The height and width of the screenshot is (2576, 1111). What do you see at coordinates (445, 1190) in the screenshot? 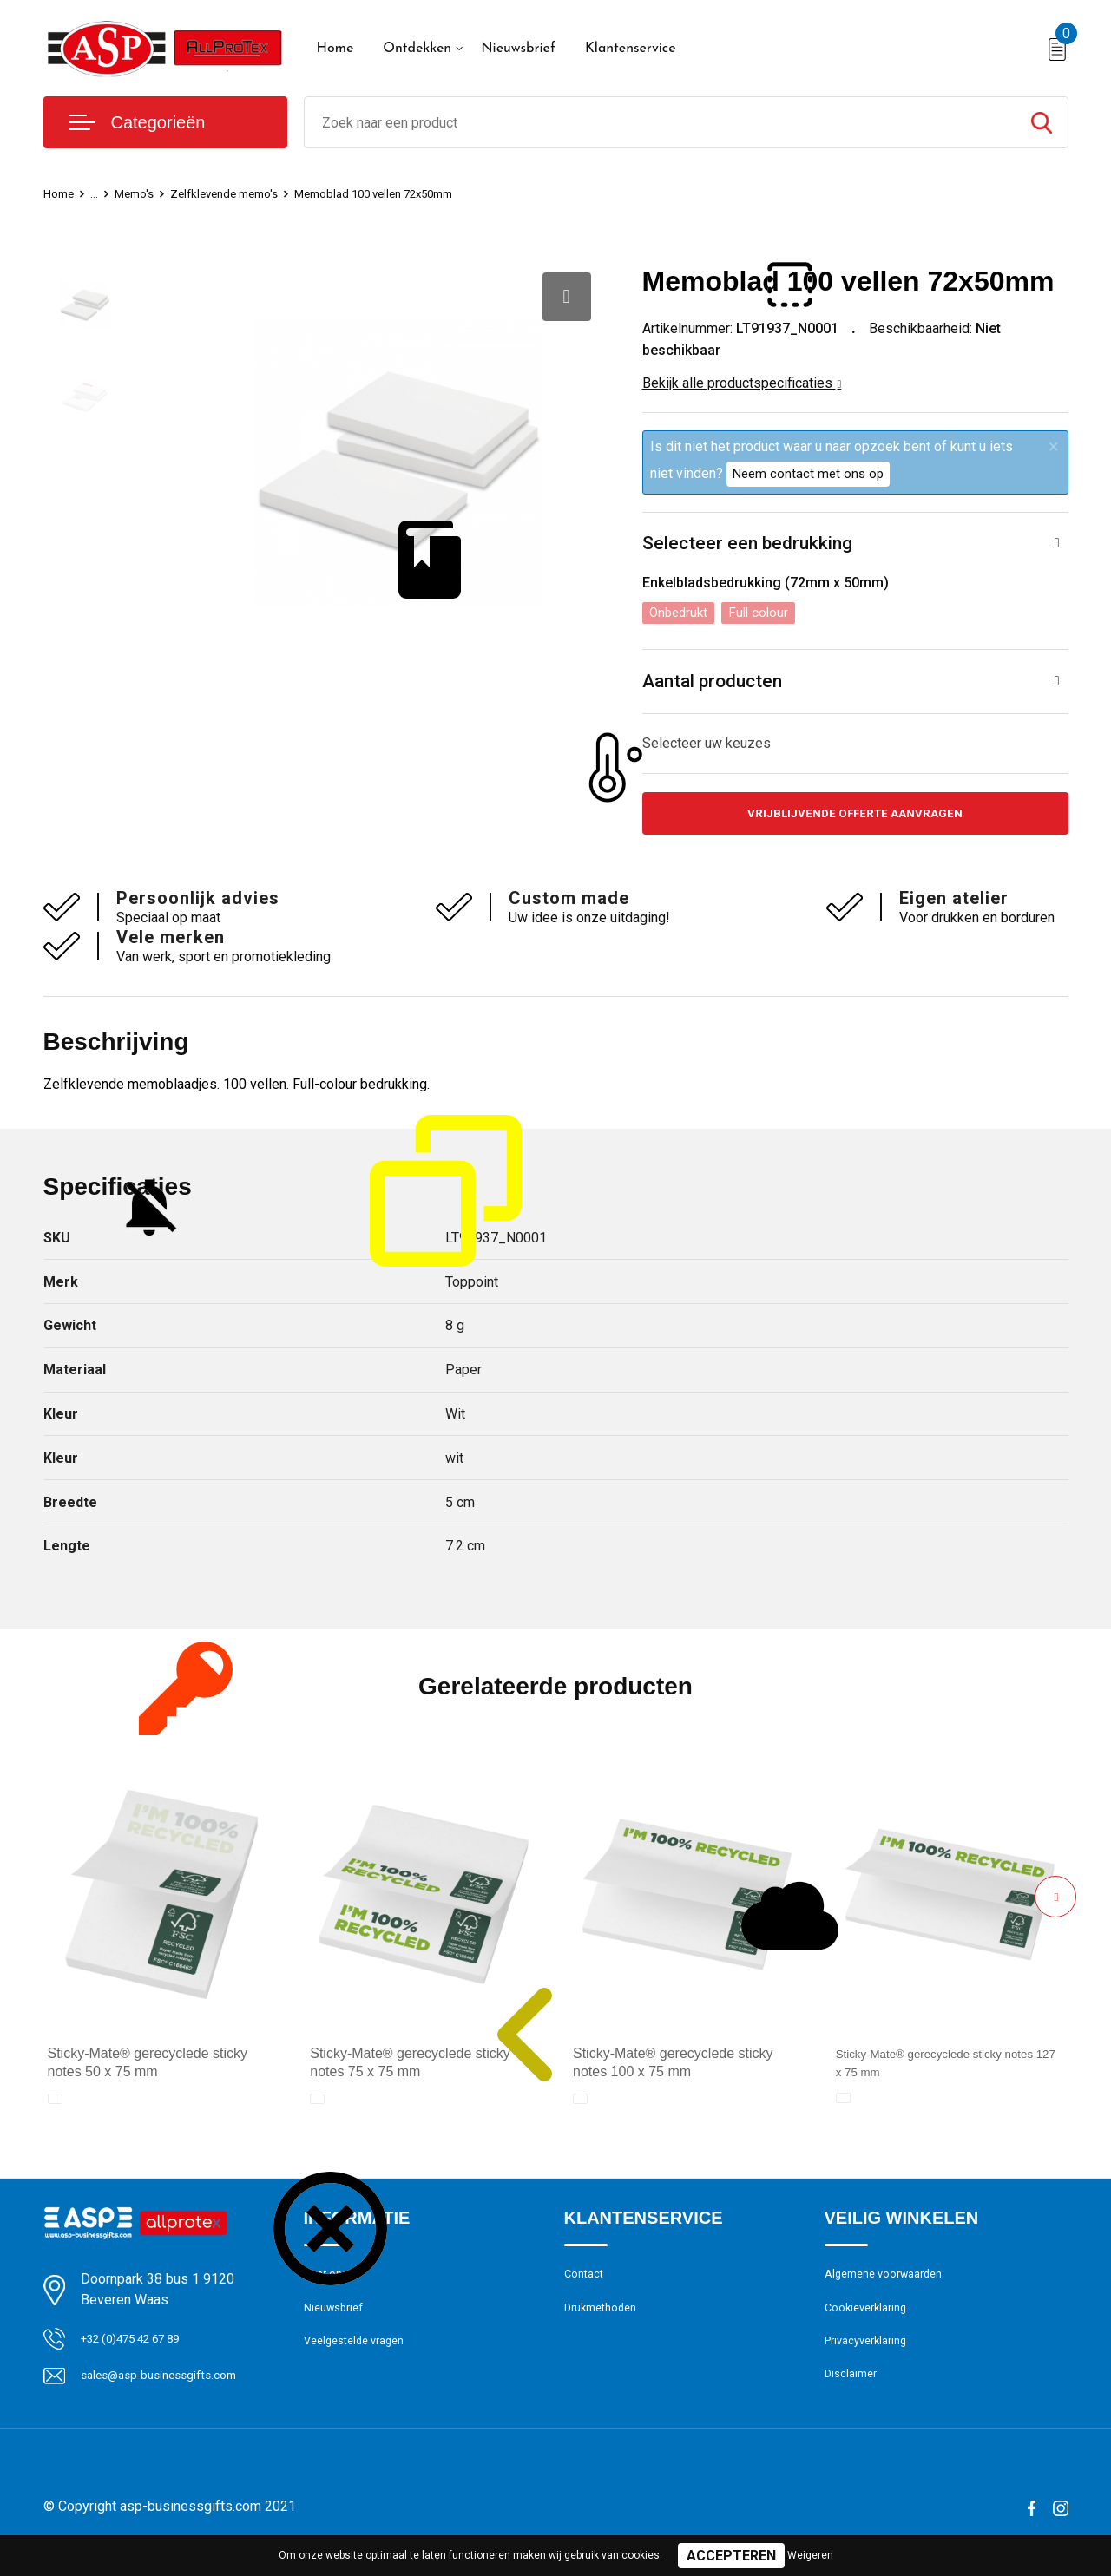
I see `copy to clipboard` at bounding box center [445, 1190].